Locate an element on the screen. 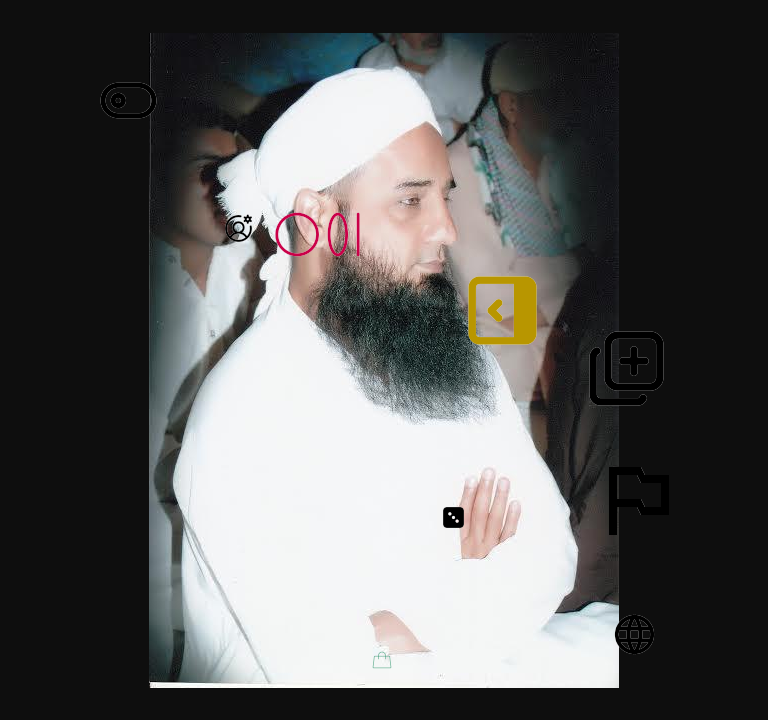 This screenshot has height=720, width=768. switch to global or worldwide view is located at coordinates (634, 634).